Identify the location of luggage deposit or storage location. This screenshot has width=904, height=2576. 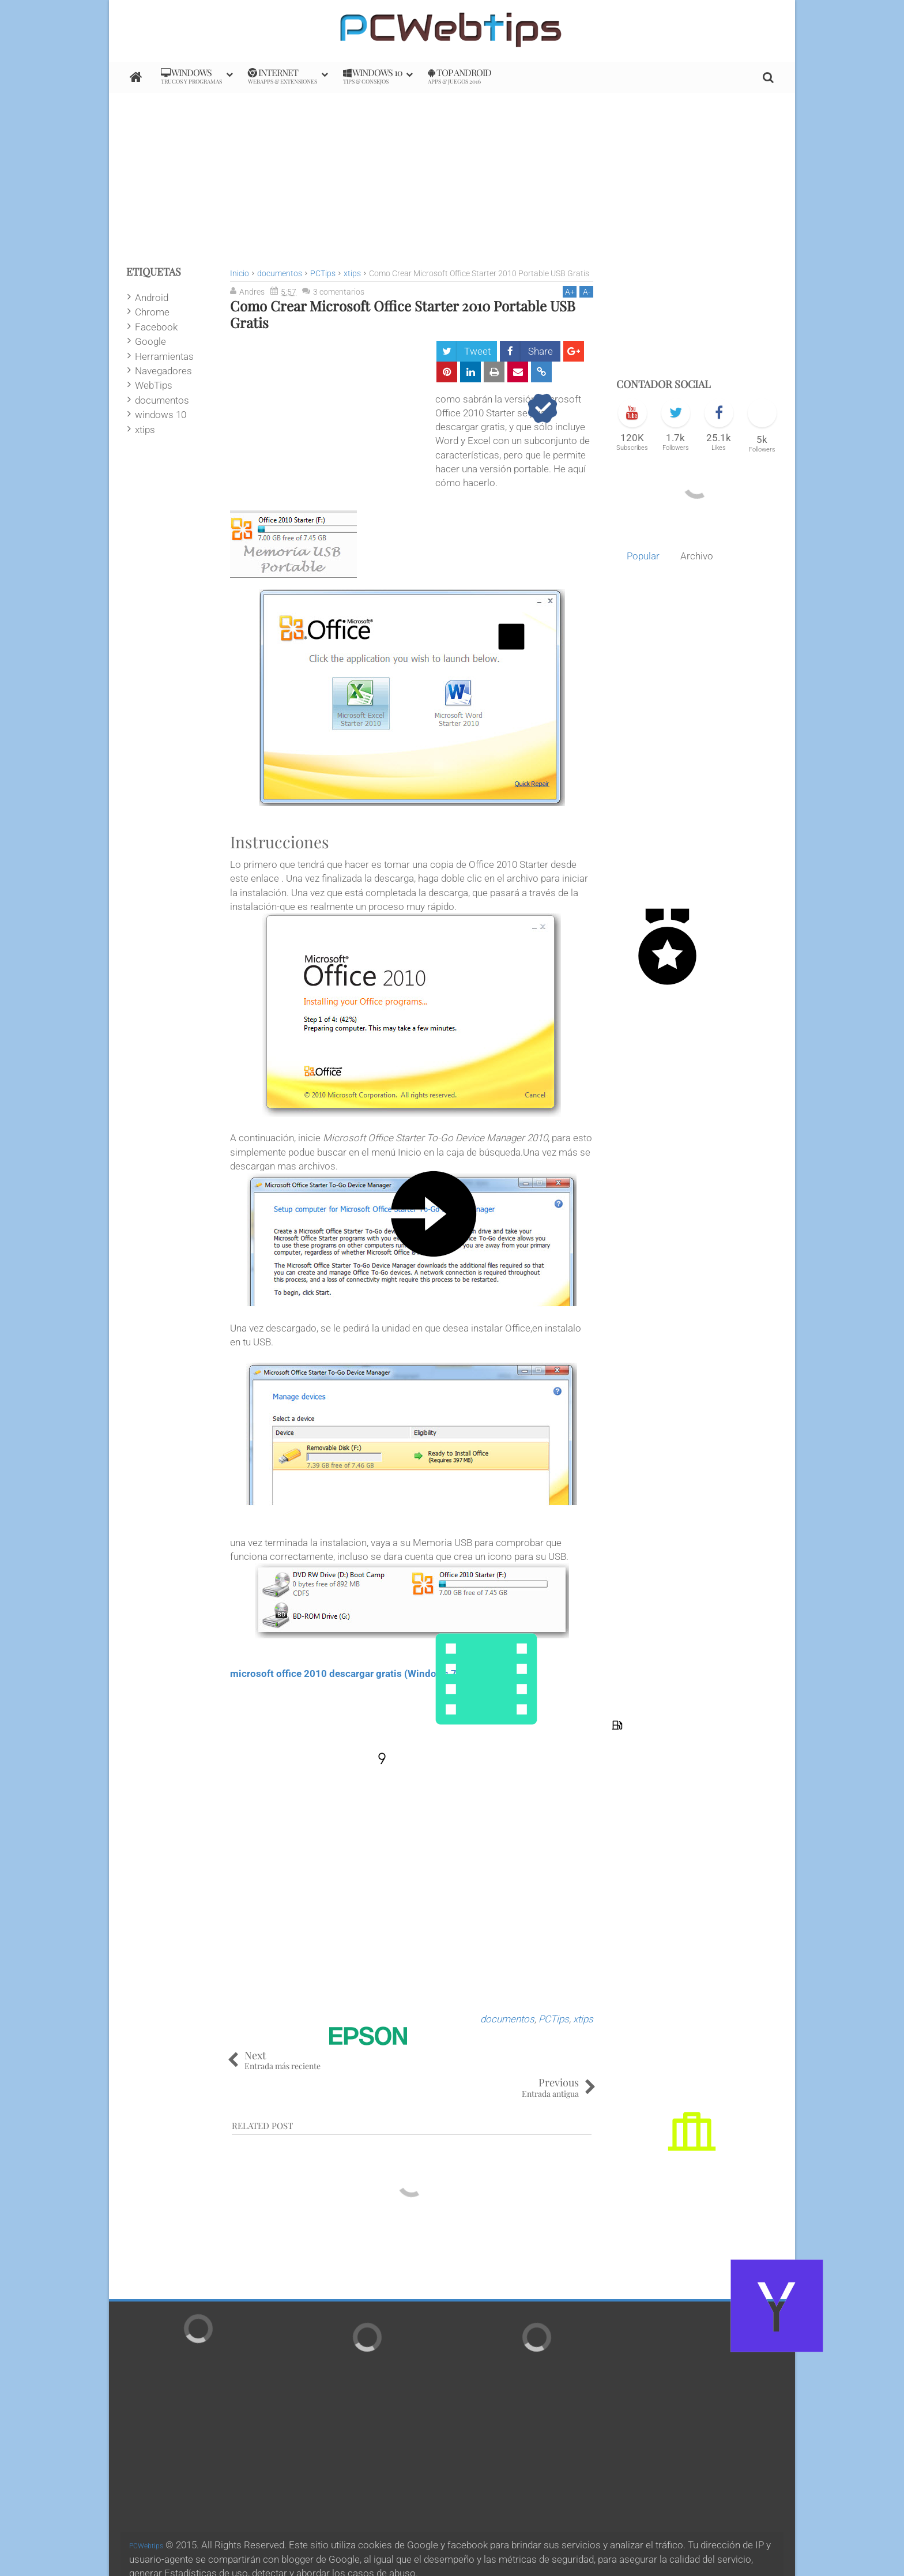
(692, 2131).